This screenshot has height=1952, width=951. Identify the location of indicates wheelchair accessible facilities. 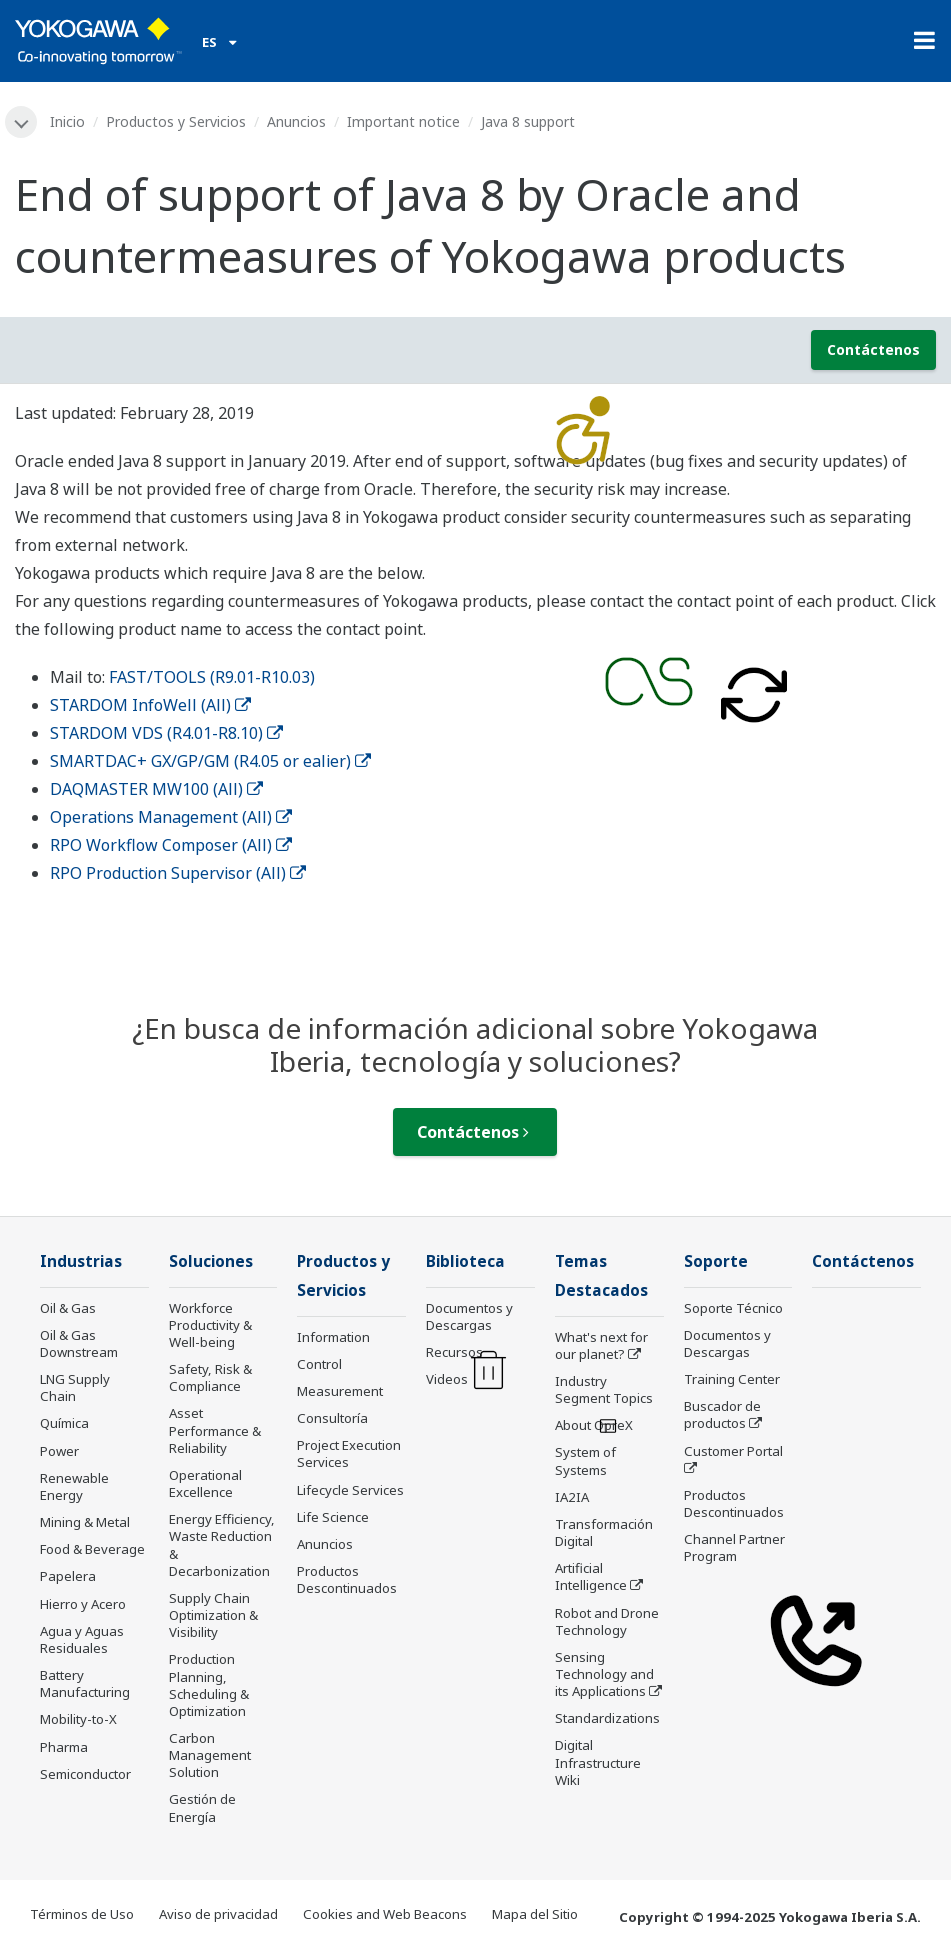
(584, 431).